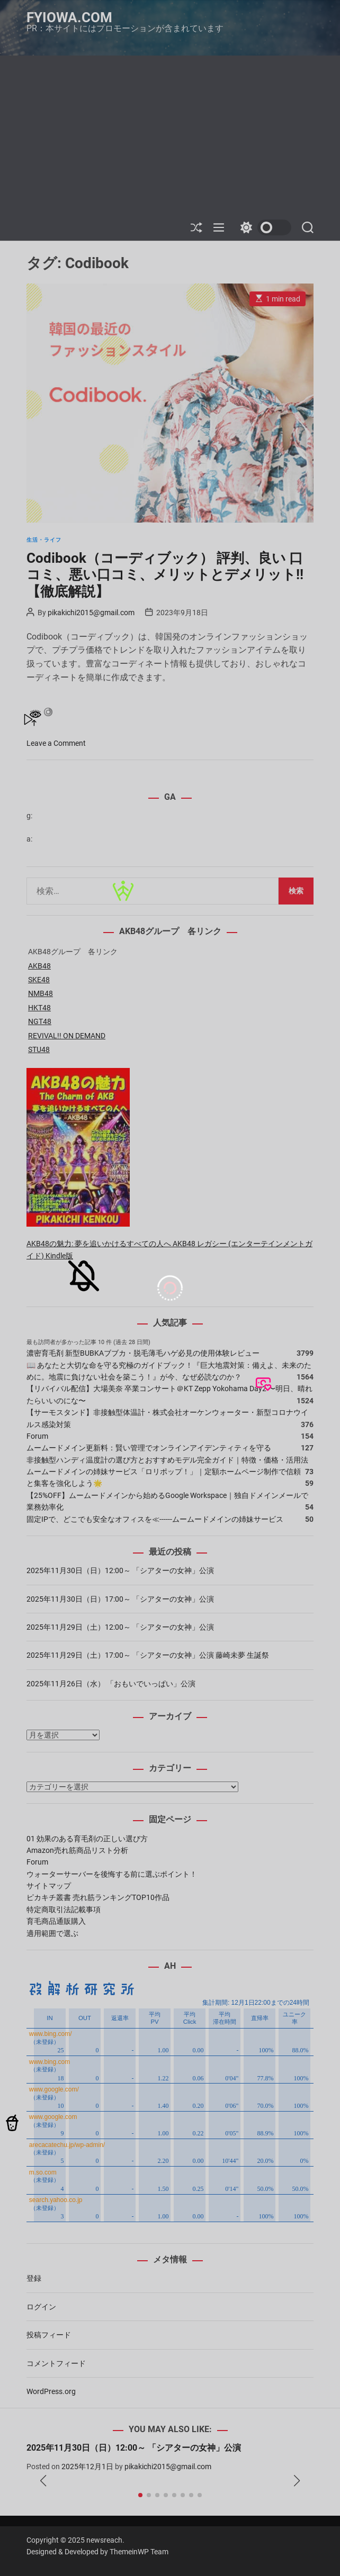 Image resolution: width=340 pixels, height=2576 pixels. Describe the element at coordinates (30, 720) in the screenshot. I see `run code in cell above` at that location.